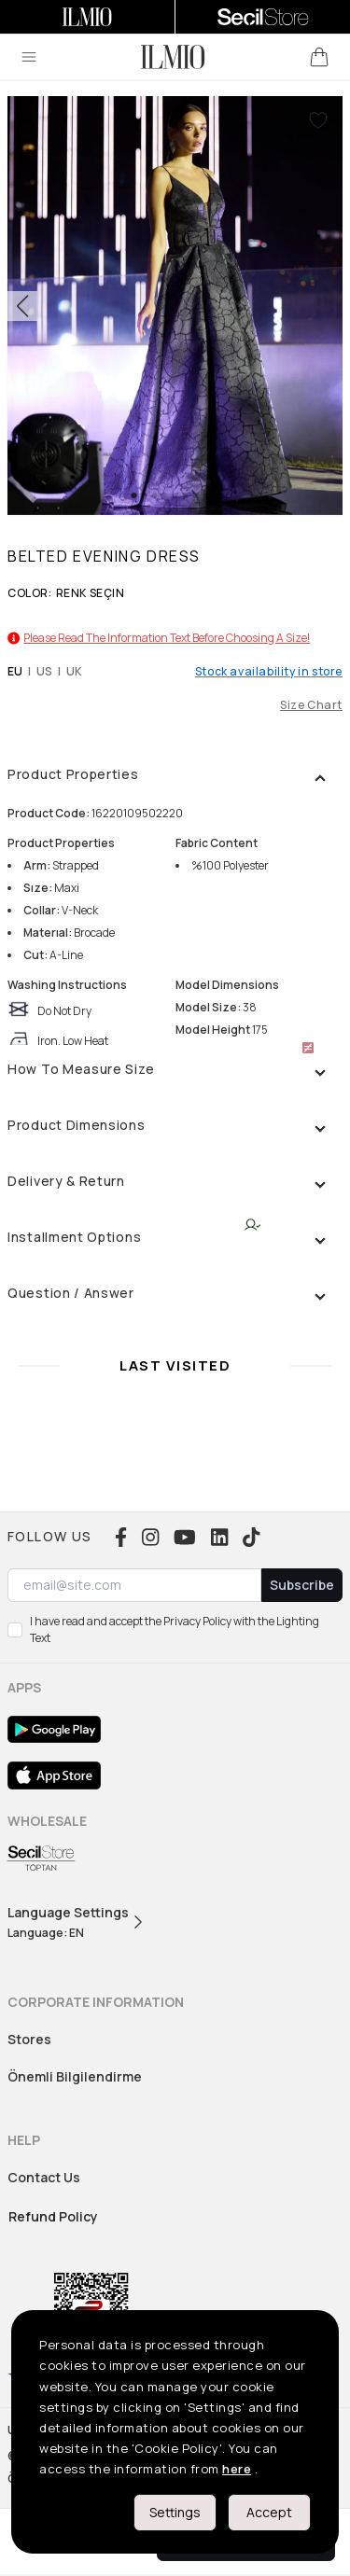 The width and height of the screenshot is (350, 2576). I want to click on indicates values are not equal, so click(308, 1048).